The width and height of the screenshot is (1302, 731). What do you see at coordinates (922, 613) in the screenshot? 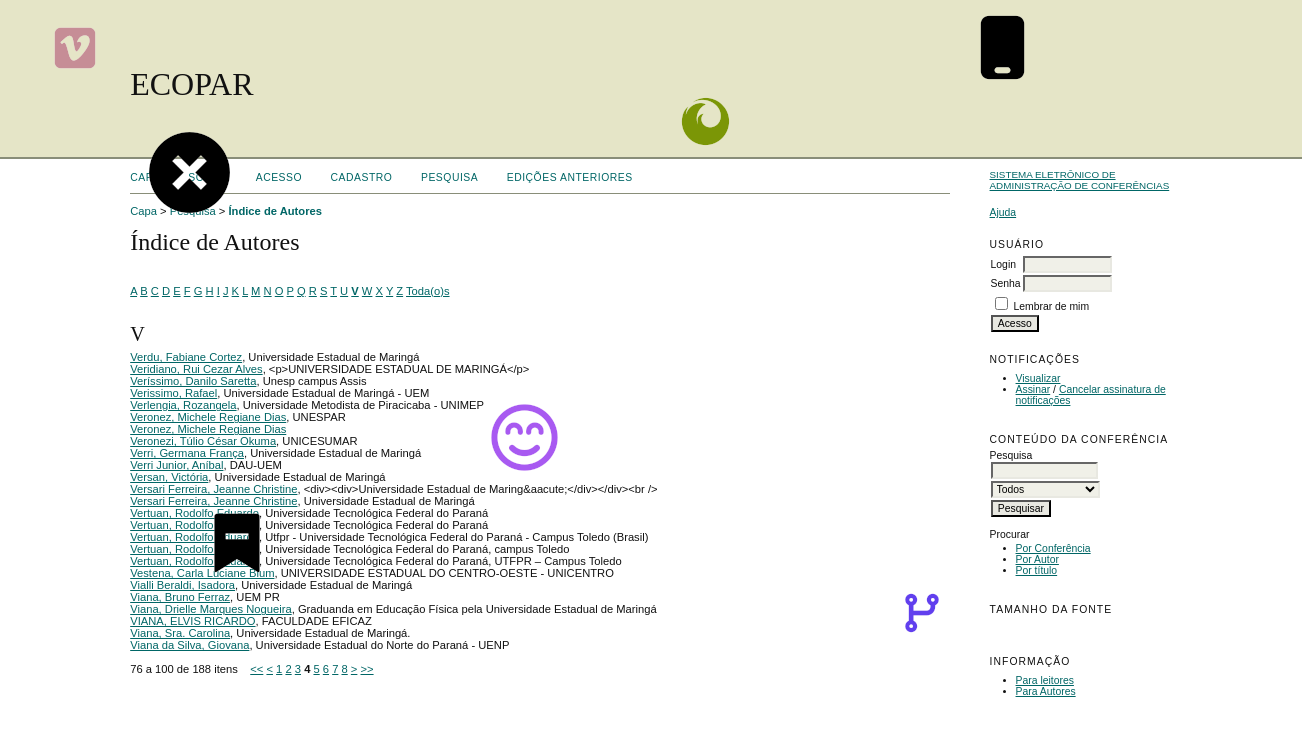
I see `view repository branches` at bounding box center [922, 613].